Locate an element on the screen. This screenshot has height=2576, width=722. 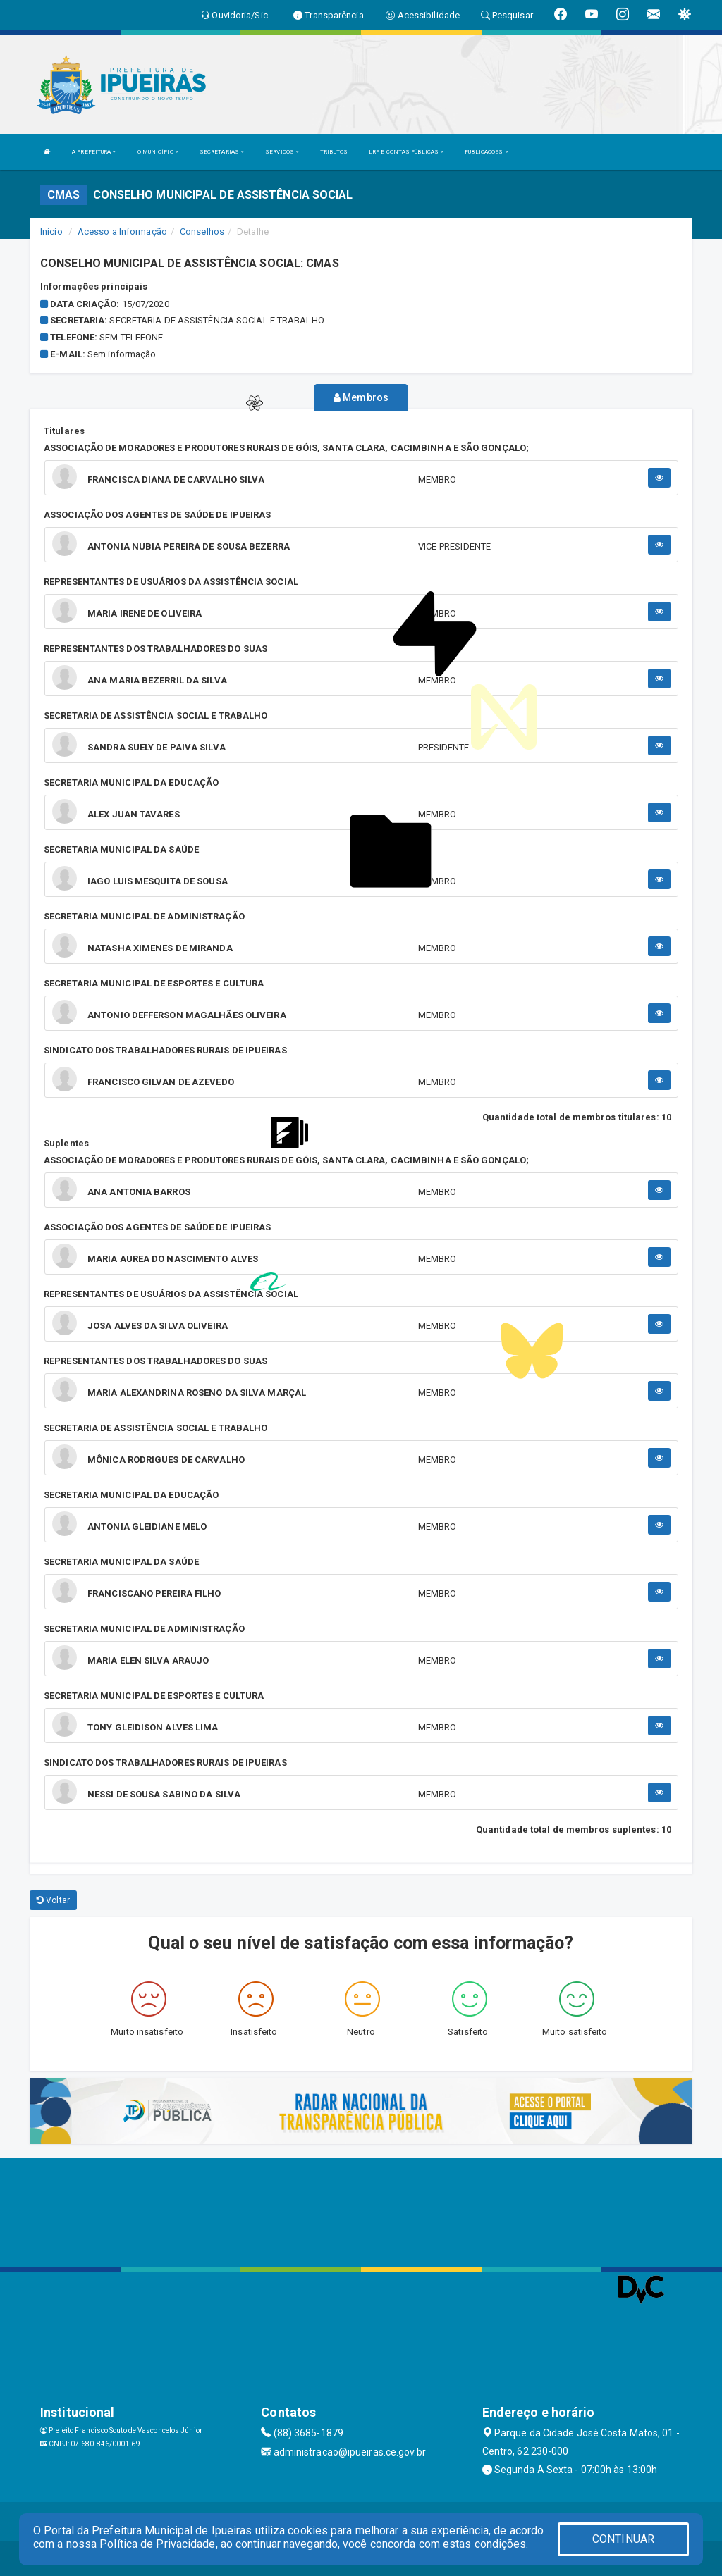
DVC (Data Version Control) logo is located at coordinates (641, 2289).